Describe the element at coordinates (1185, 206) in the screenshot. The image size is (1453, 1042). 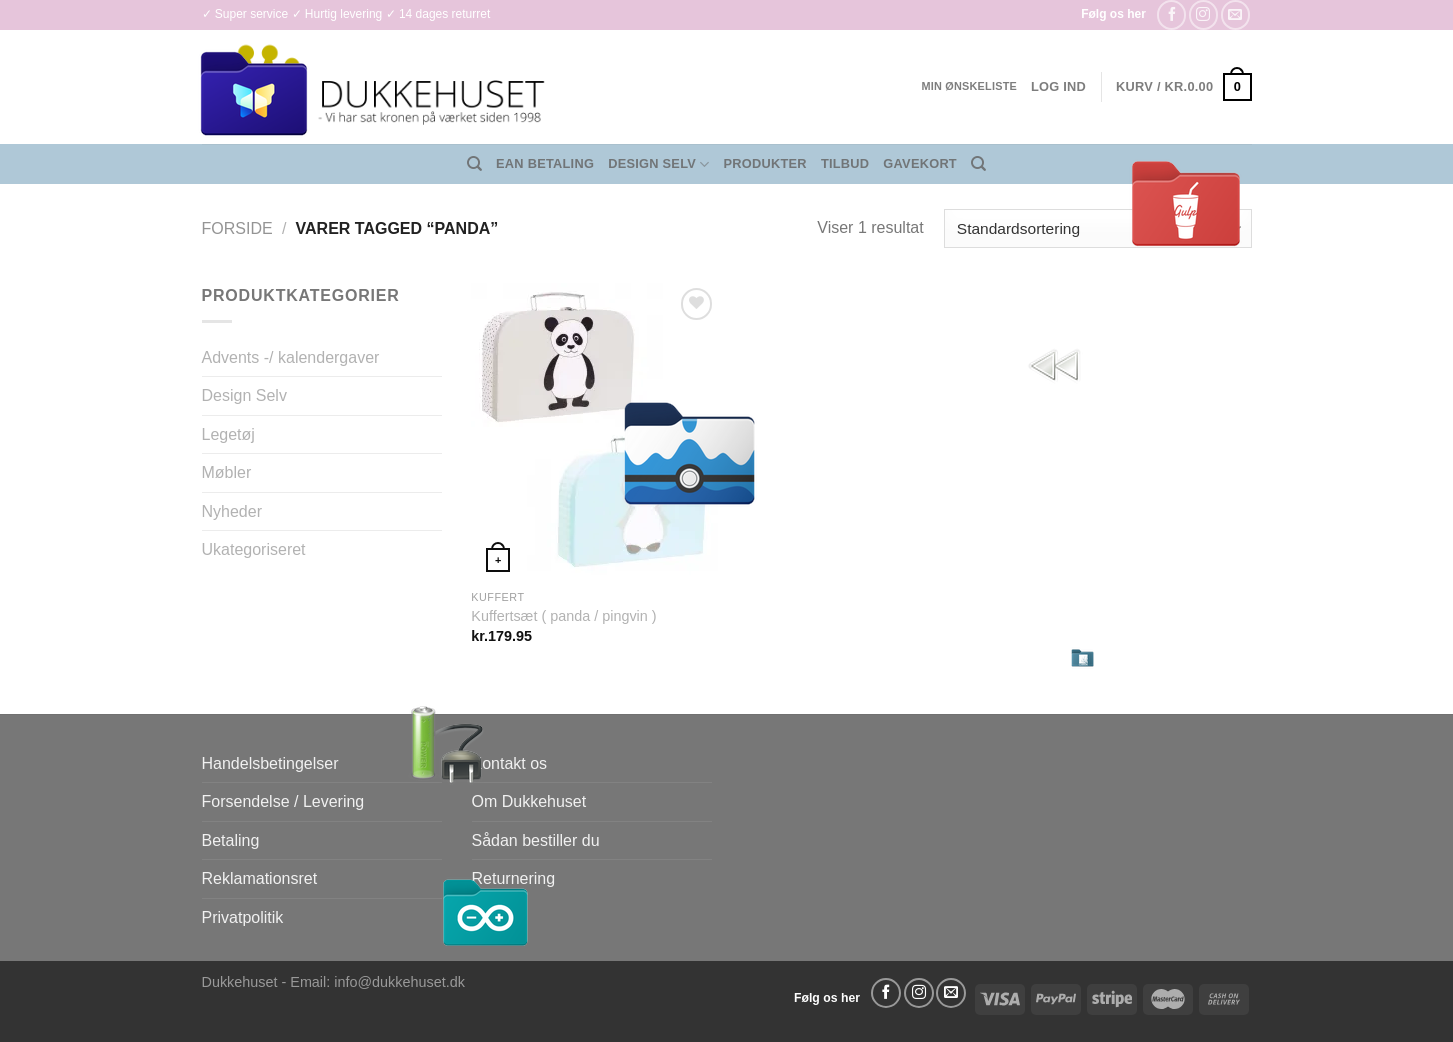
I see `open gulp project folder` at that location.